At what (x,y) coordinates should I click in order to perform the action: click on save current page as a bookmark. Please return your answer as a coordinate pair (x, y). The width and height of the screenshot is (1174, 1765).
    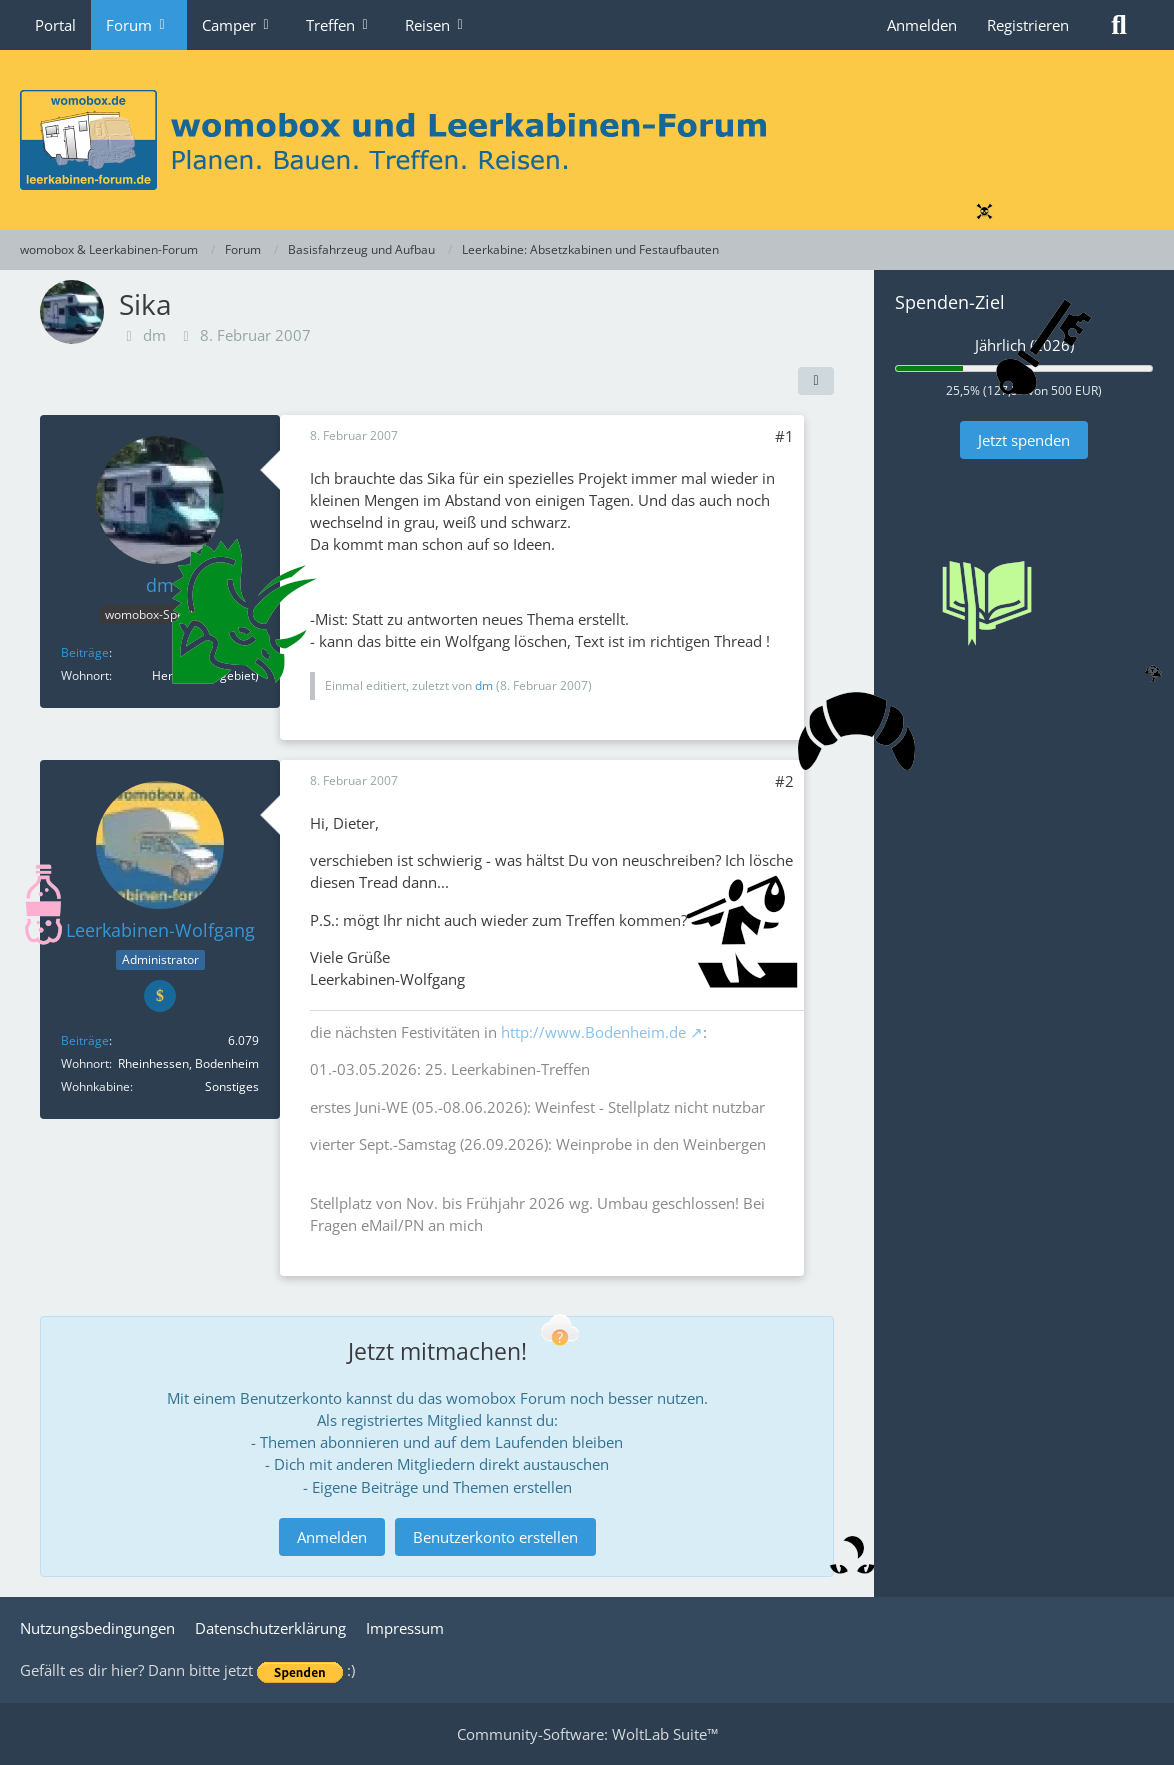
    Looking at the image, I should click on (987, 601).